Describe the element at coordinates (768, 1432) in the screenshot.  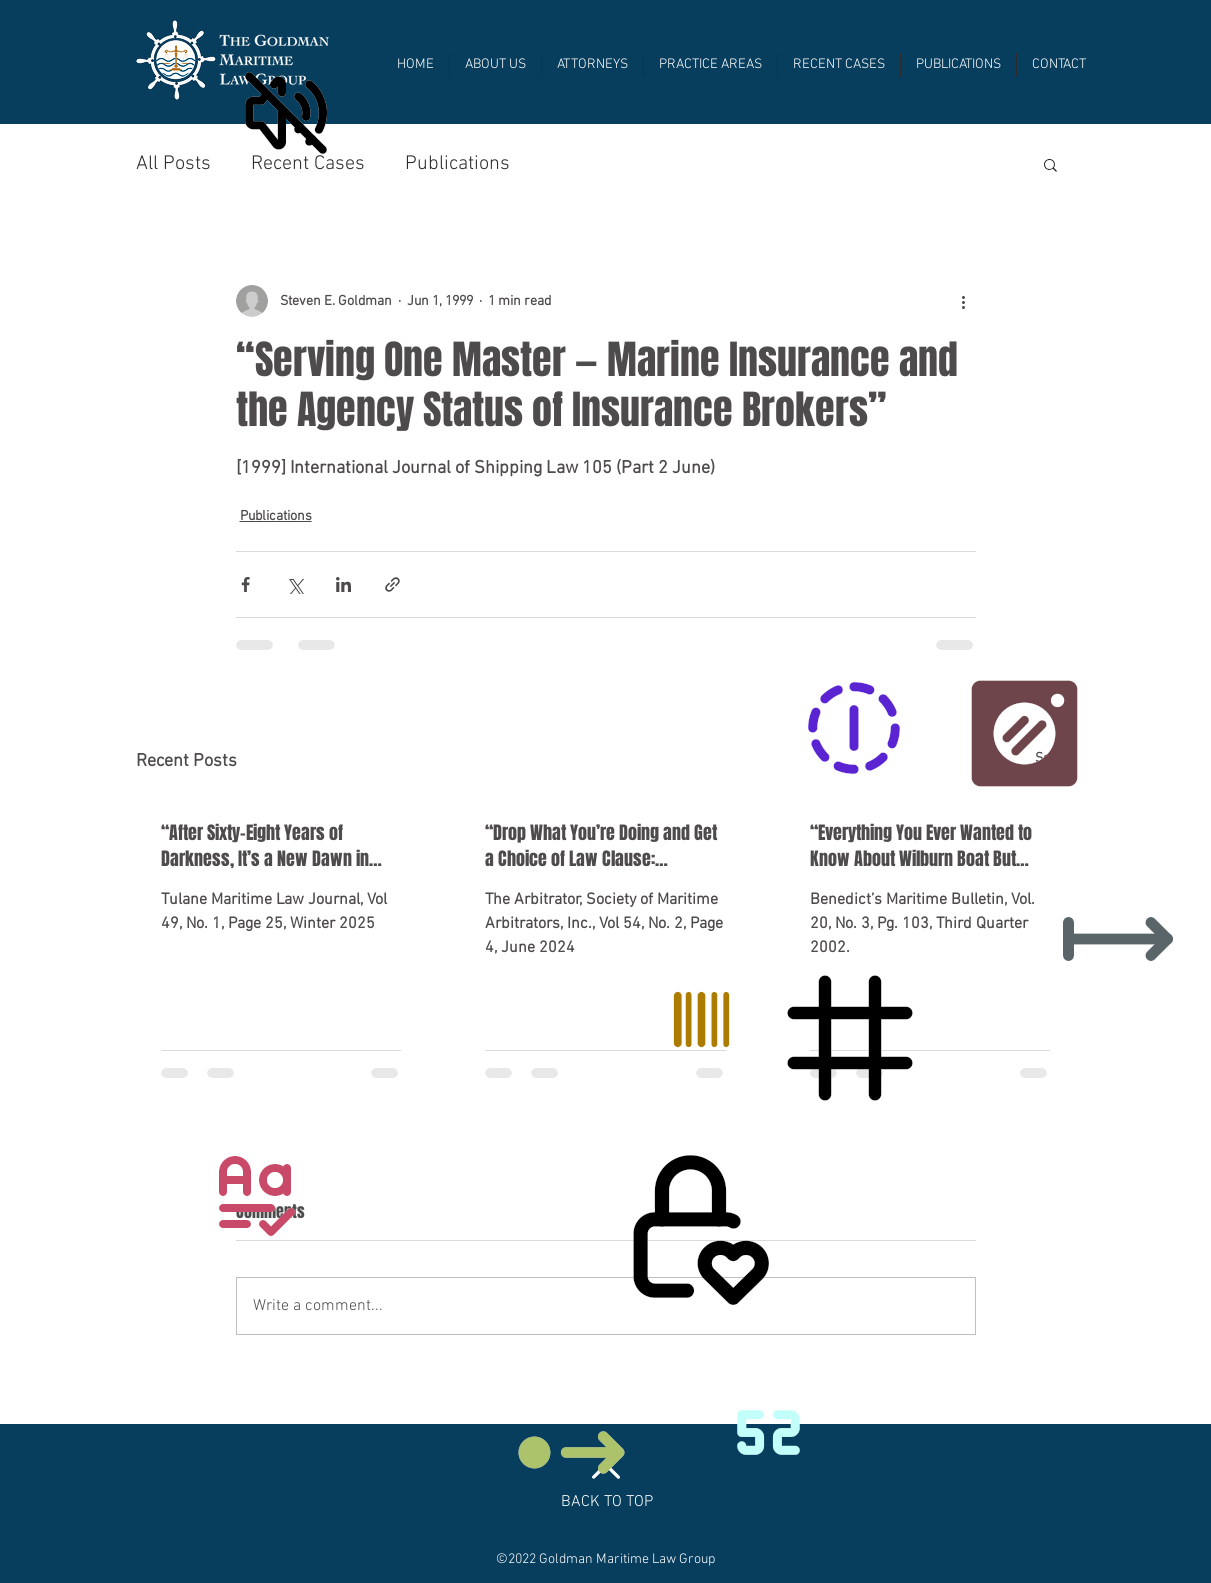
I see `indicates item number 52 in a list or sequence` at that location.